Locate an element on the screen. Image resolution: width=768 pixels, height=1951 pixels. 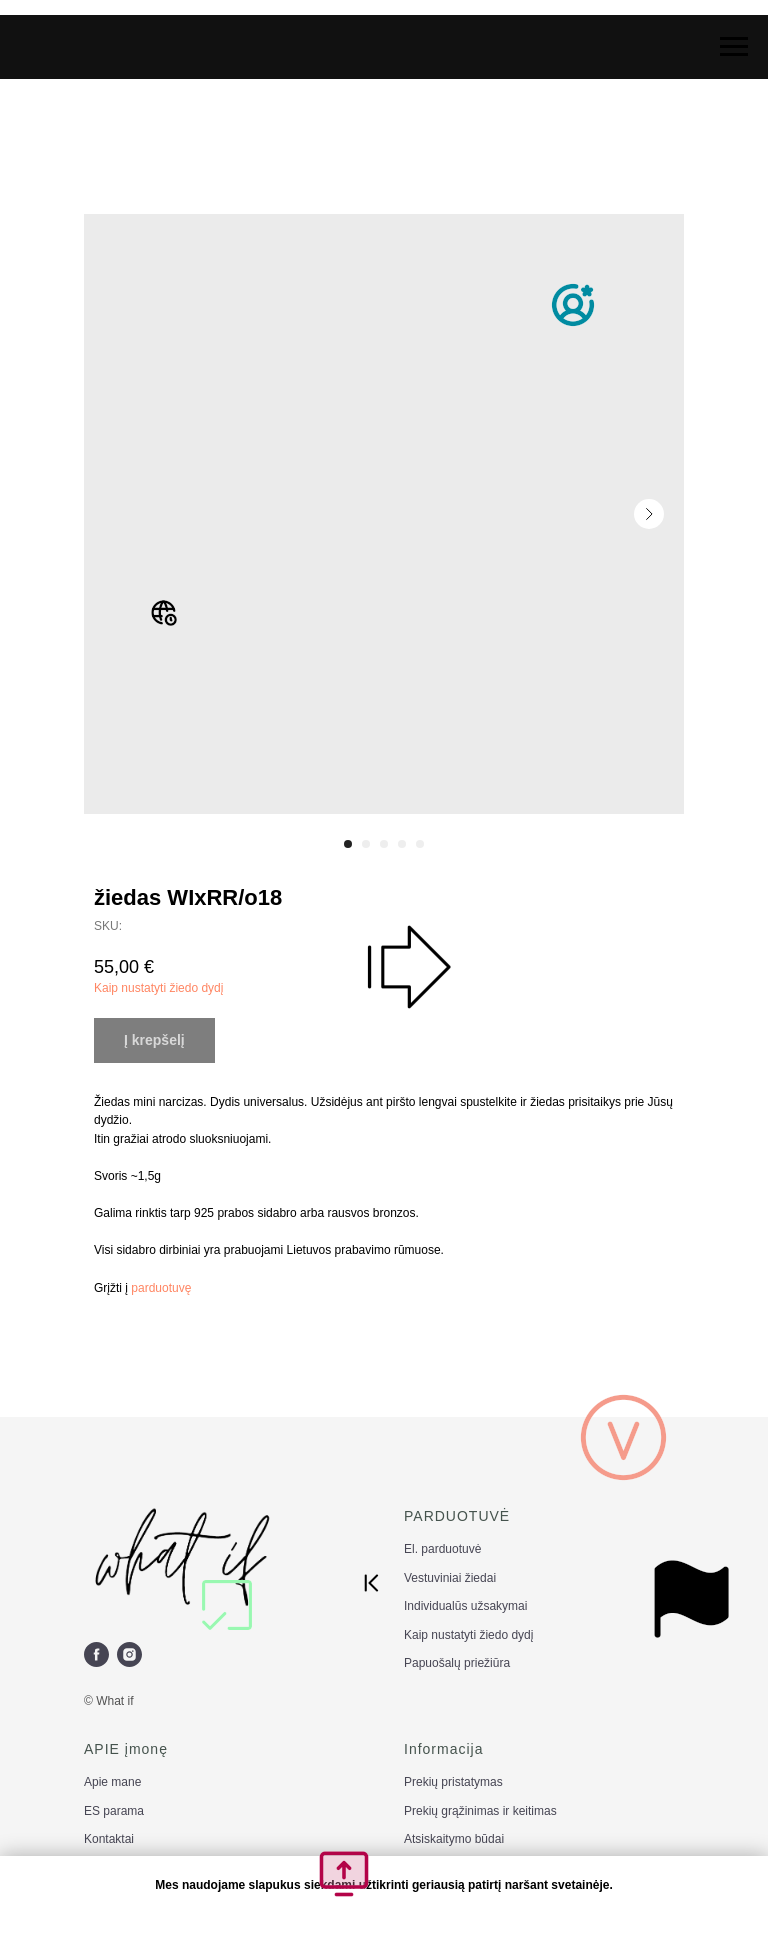
indicates a verified or validated status is located at coordinates (623, 1437).